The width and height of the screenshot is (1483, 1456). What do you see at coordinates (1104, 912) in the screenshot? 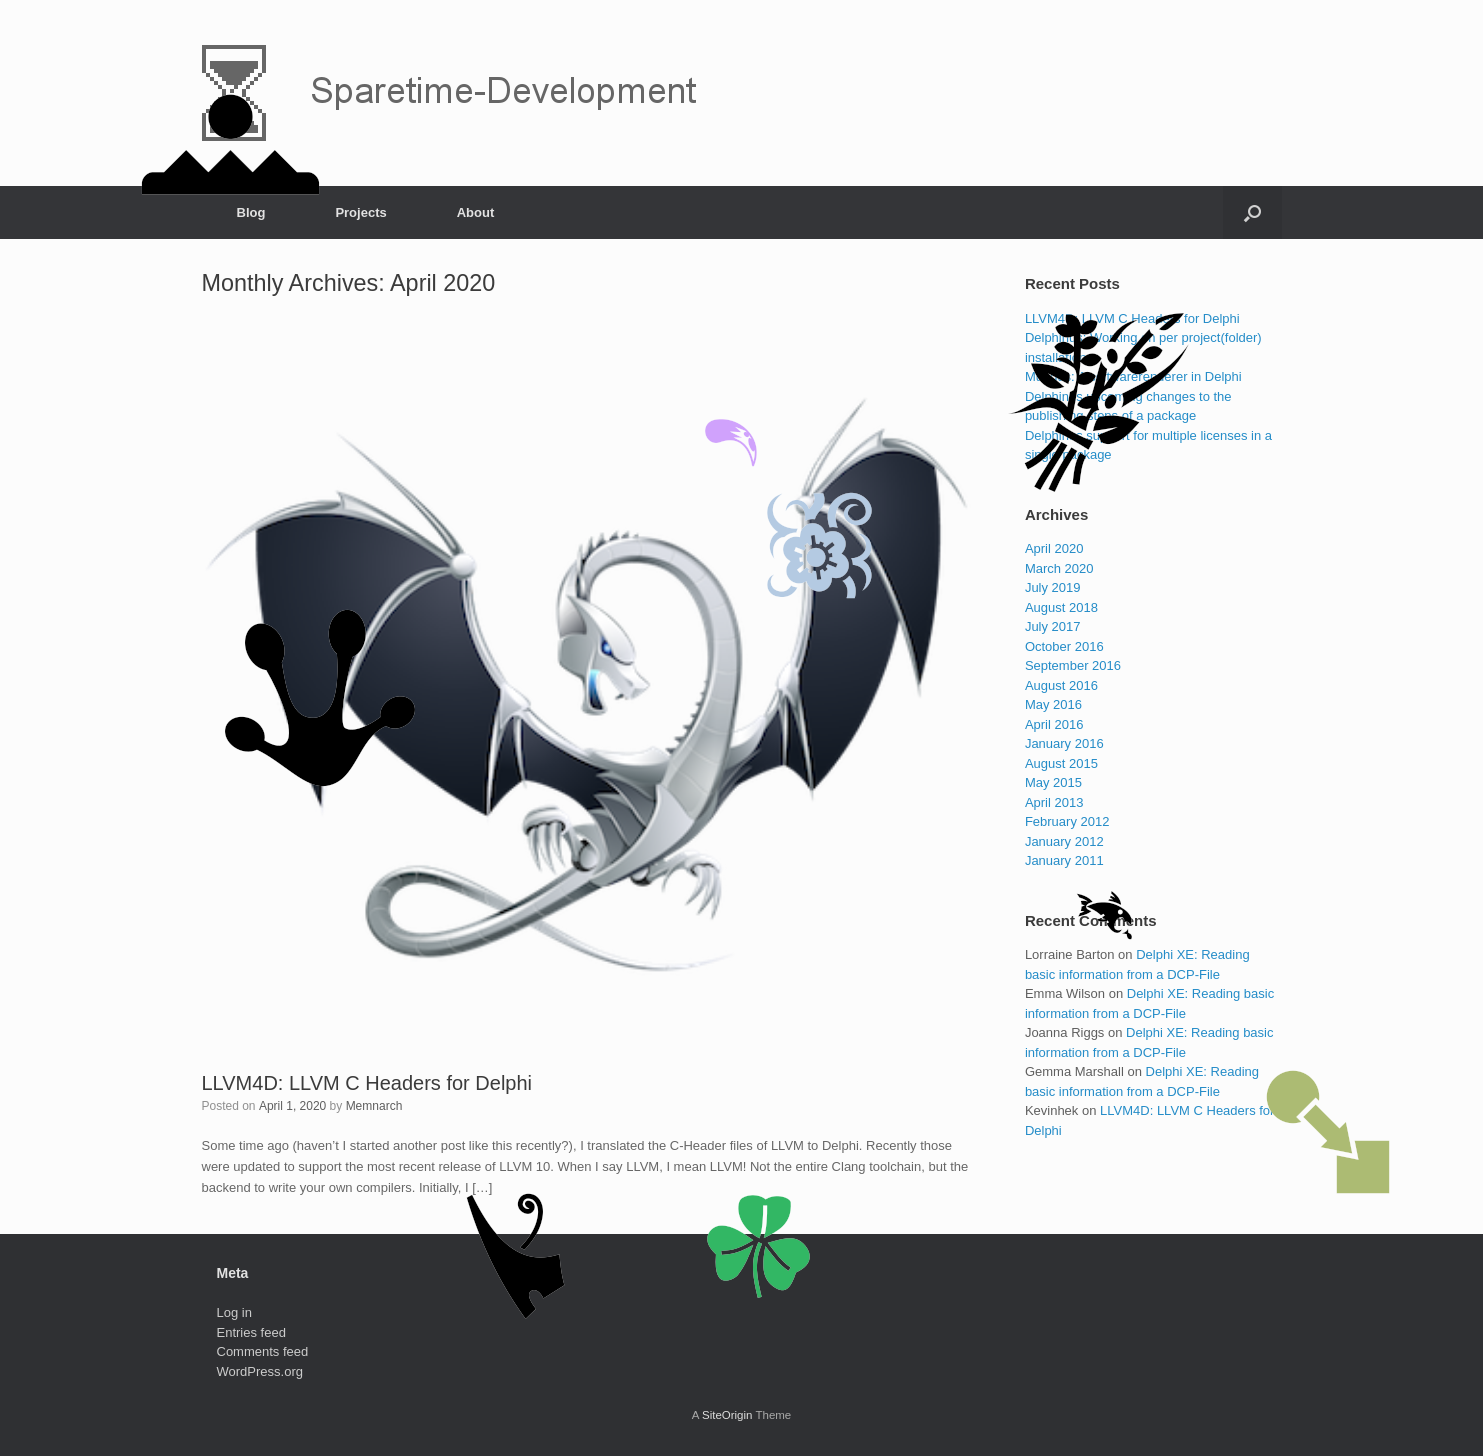
I see `indicates predator-prey relationship in a game` at bounding box center [1104, 912].